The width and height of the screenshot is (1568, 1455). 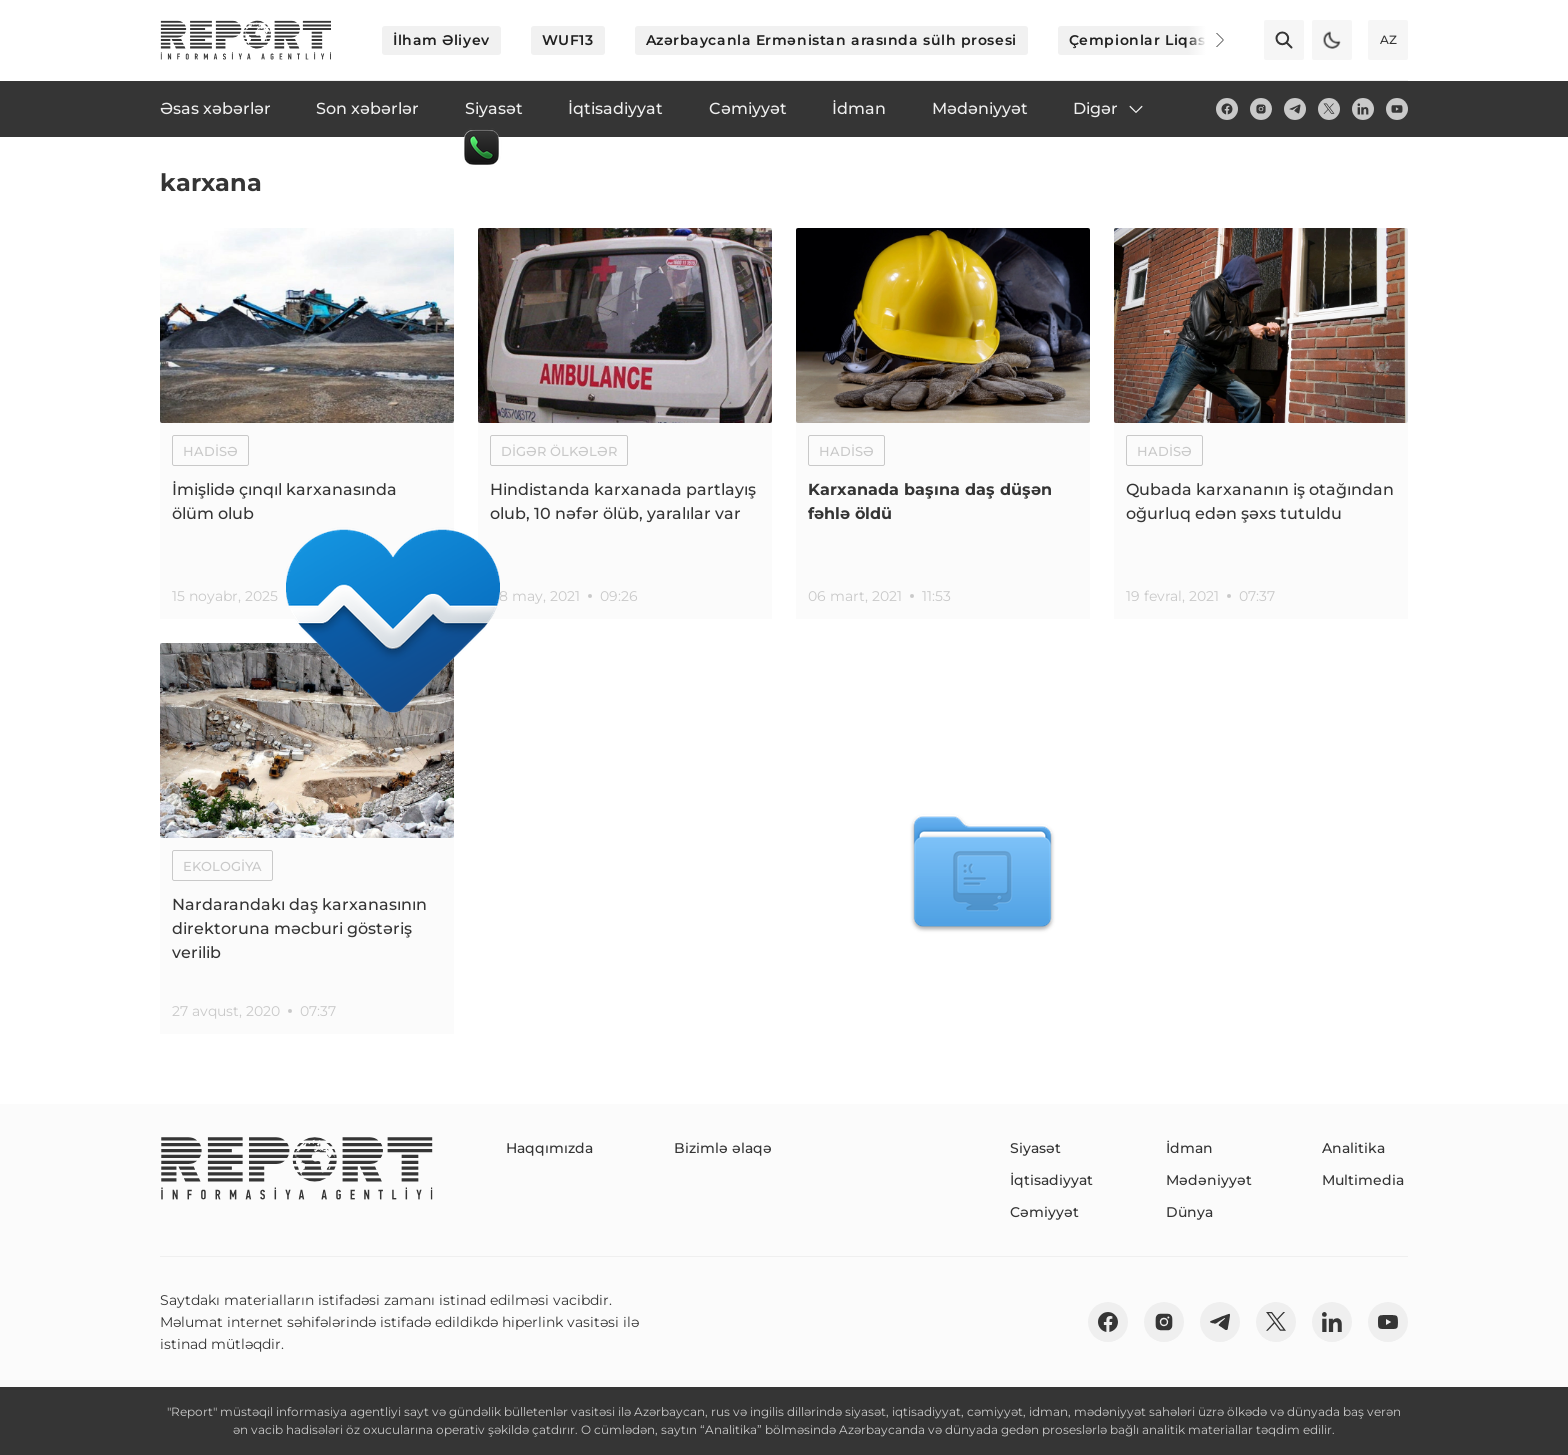 I want to click on open the health app, so click(x=393, y=619).